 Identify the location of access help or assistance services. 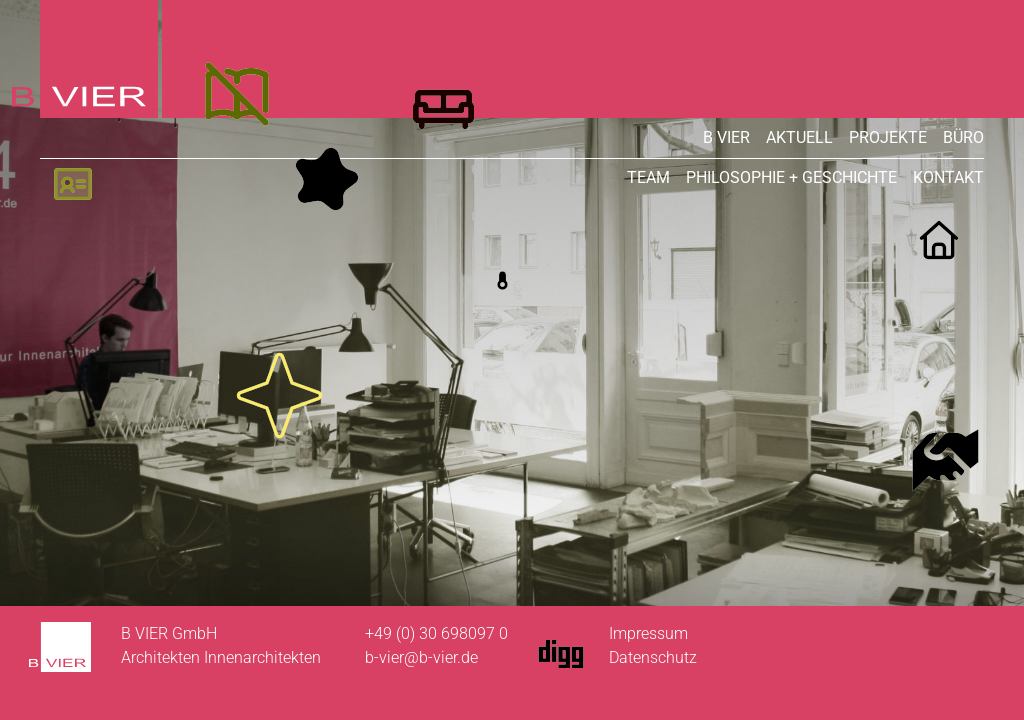
(945, 458).